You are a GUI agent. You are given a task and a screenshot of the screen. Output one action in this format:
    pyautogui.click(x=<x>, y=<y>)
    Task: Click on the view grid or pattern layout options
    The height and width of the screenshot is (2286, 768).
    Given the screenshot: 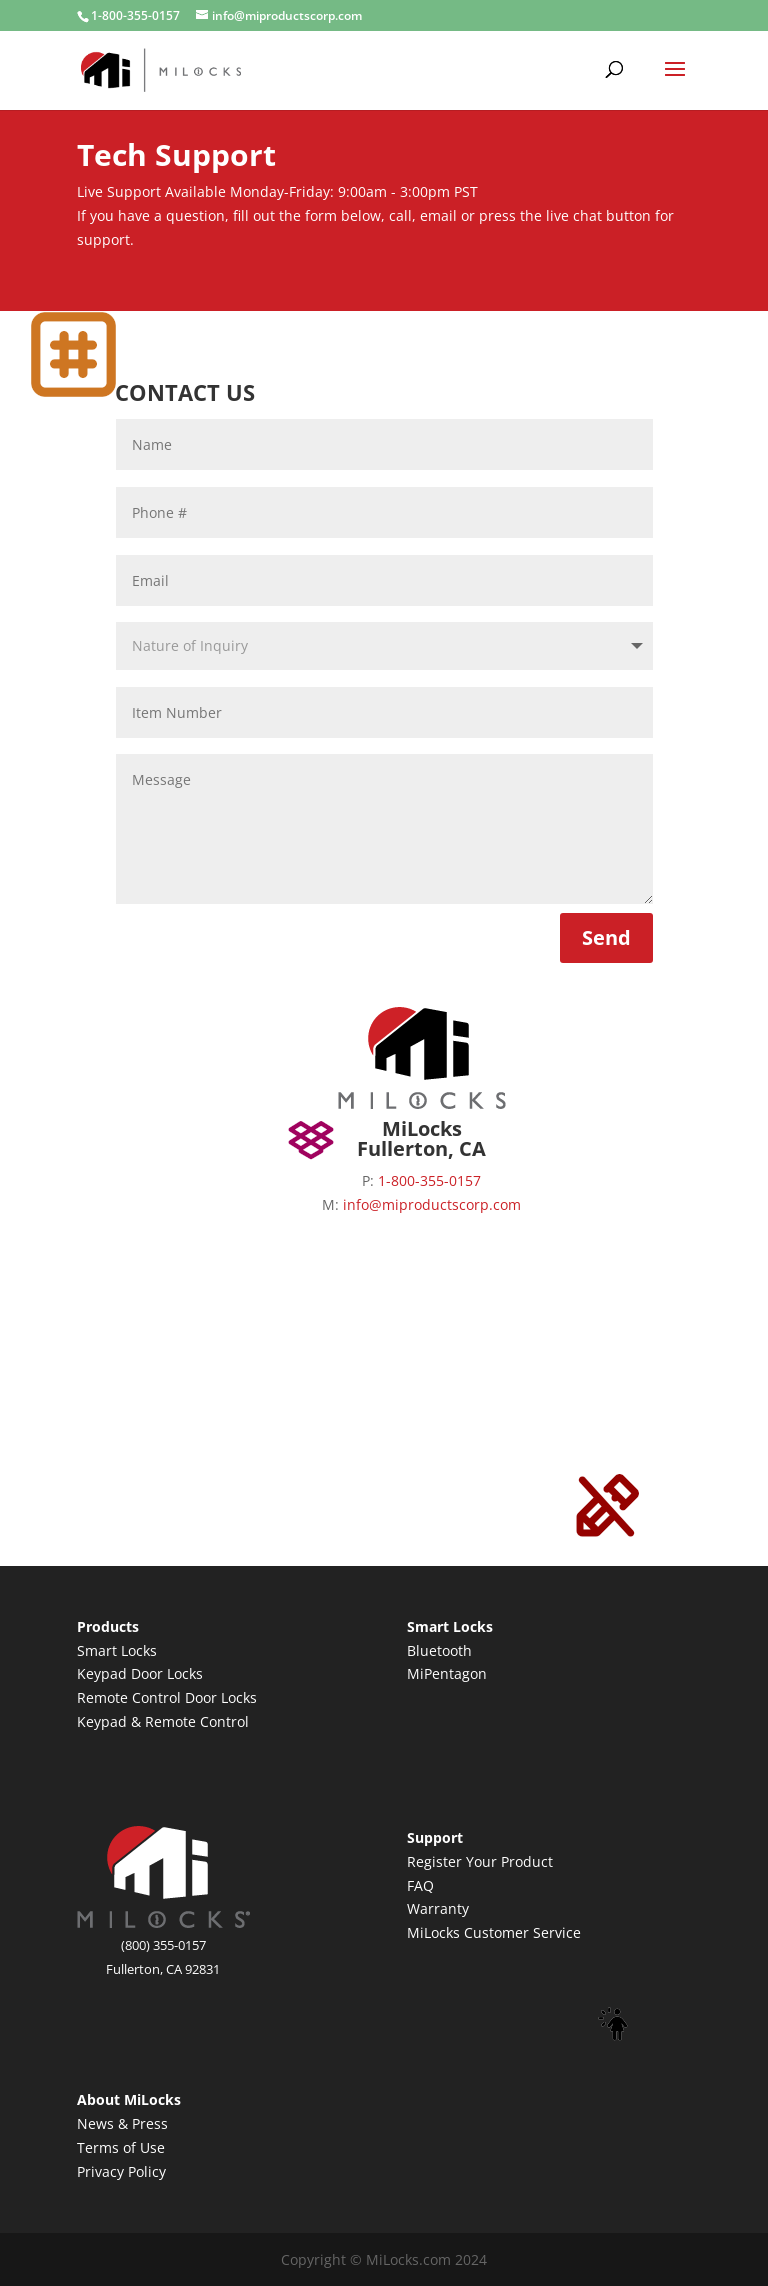 What is the action you would take?
    pyautogui.click(x=73, y=354)
    